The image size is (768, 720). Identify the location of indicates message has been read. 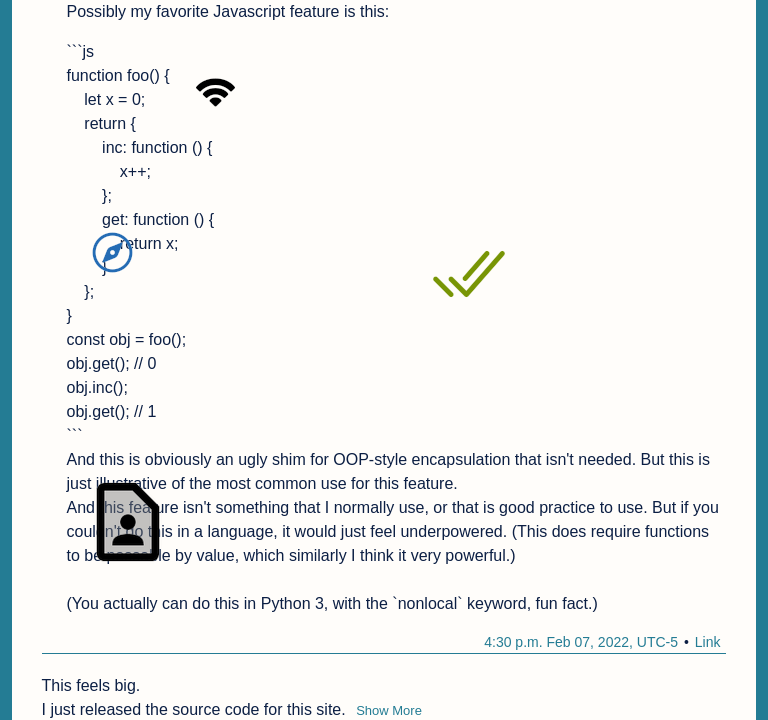
(469, 274).